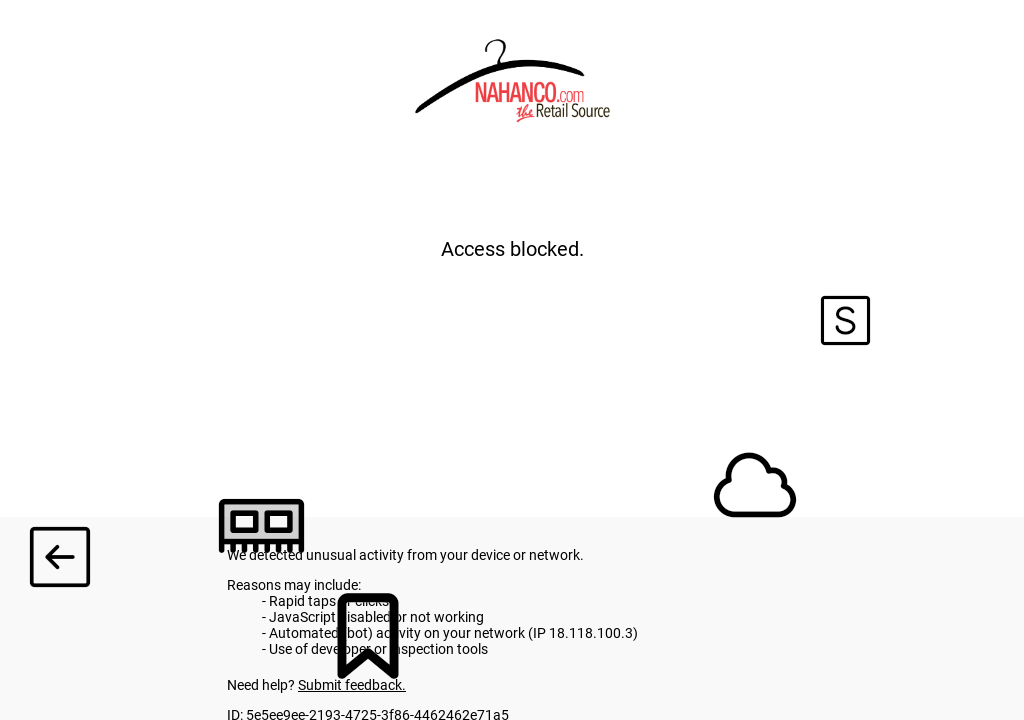 The width and height of the screenshot is (1024, 720). I want to click on go back to the previous screen, so click(60, 557).